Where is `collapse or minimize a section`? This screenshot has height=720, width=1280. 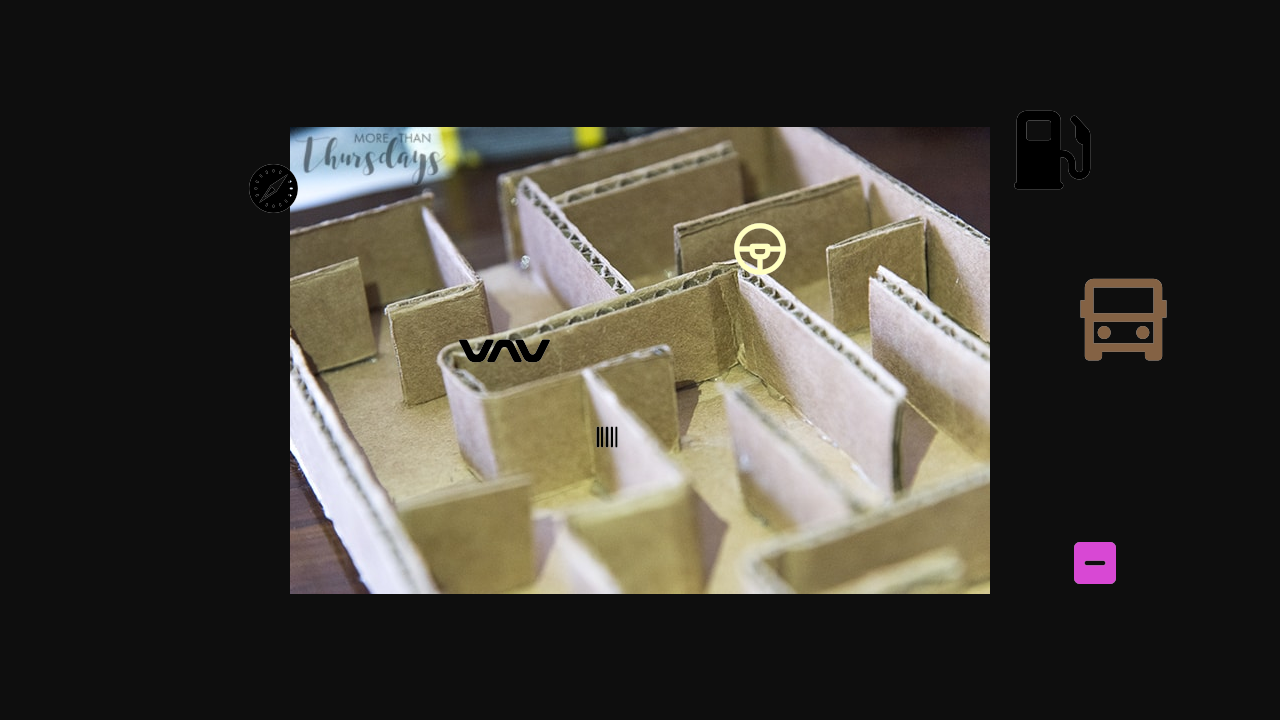
collapse or minimize a section is located at coordinates (1095, 563).